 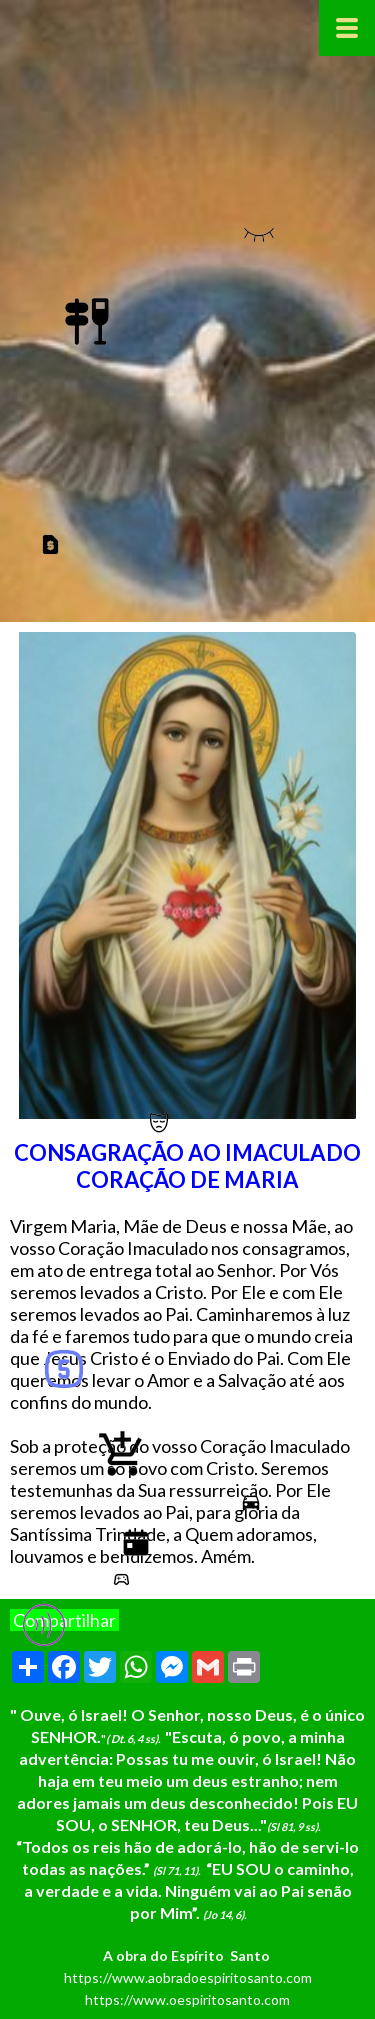 I want to click on view invoice or payment request, so click(x=50, y=544).